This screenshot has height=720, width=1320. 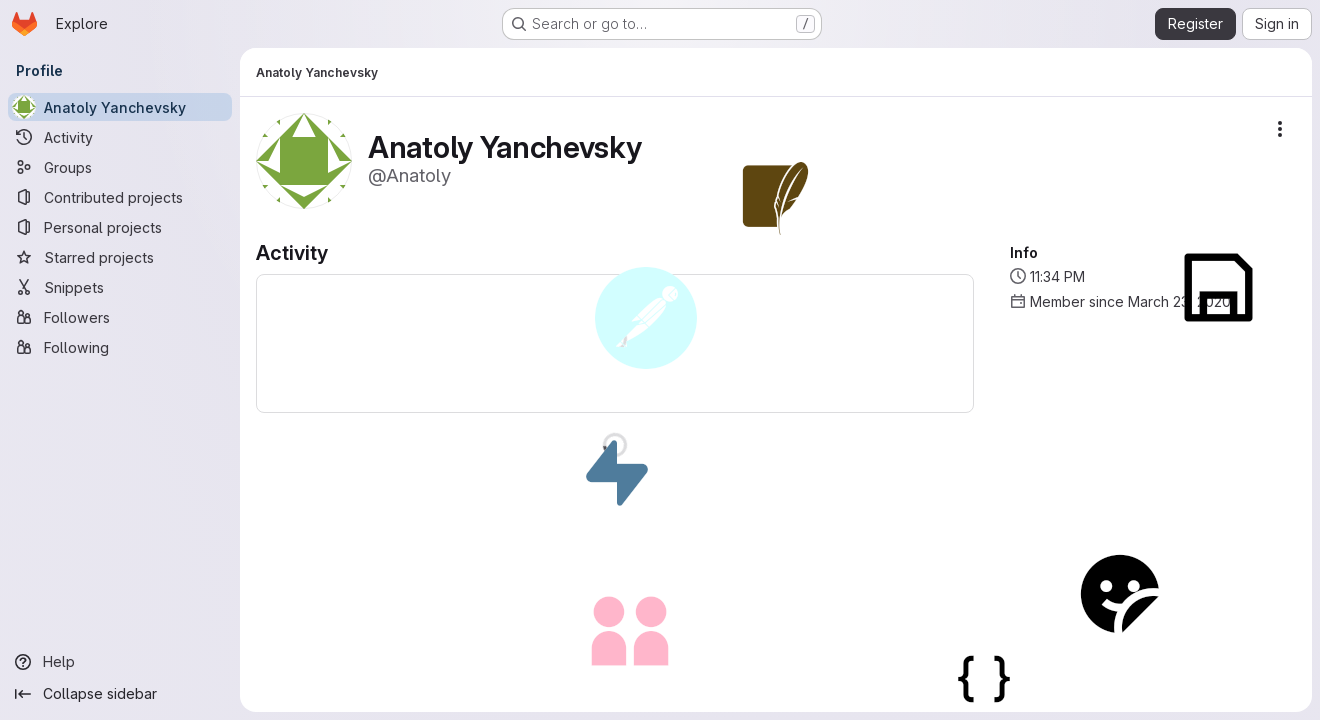 What do you see at coordinates (630, 631) in the screenshot?
I see `view group members` at bounding box center [630, 631].